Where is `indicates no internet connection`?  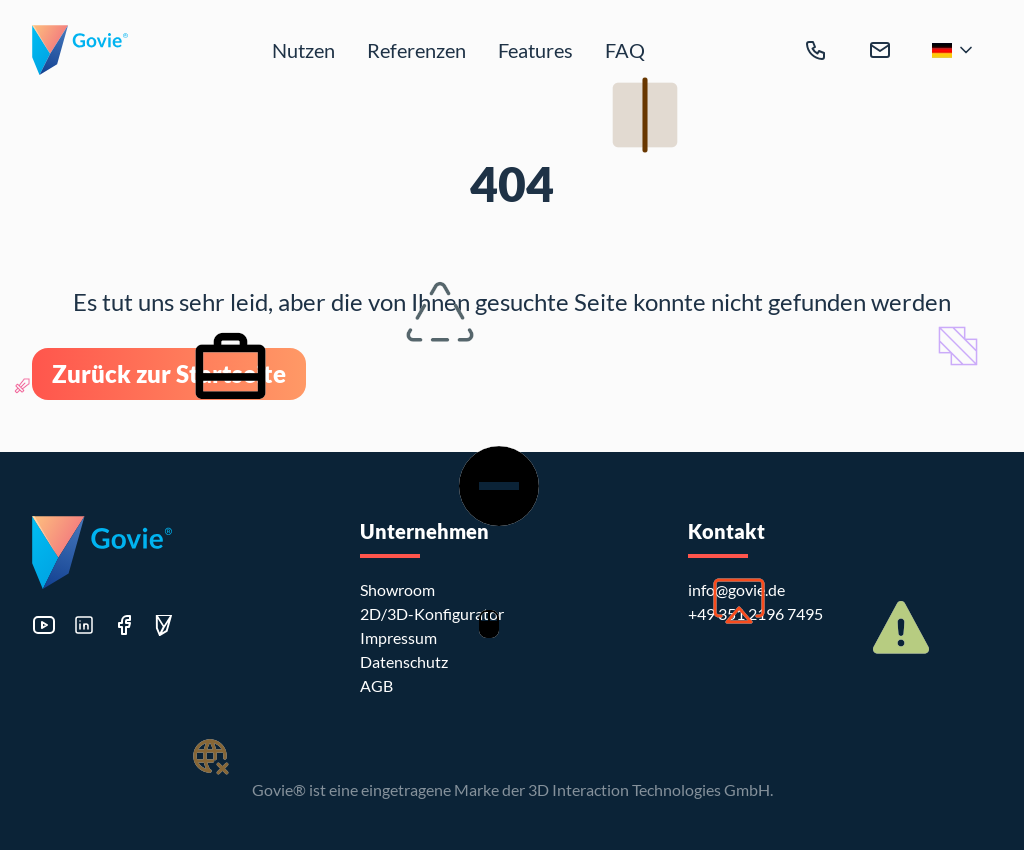 indicates no internet connection is located at coordinates (210, 756).